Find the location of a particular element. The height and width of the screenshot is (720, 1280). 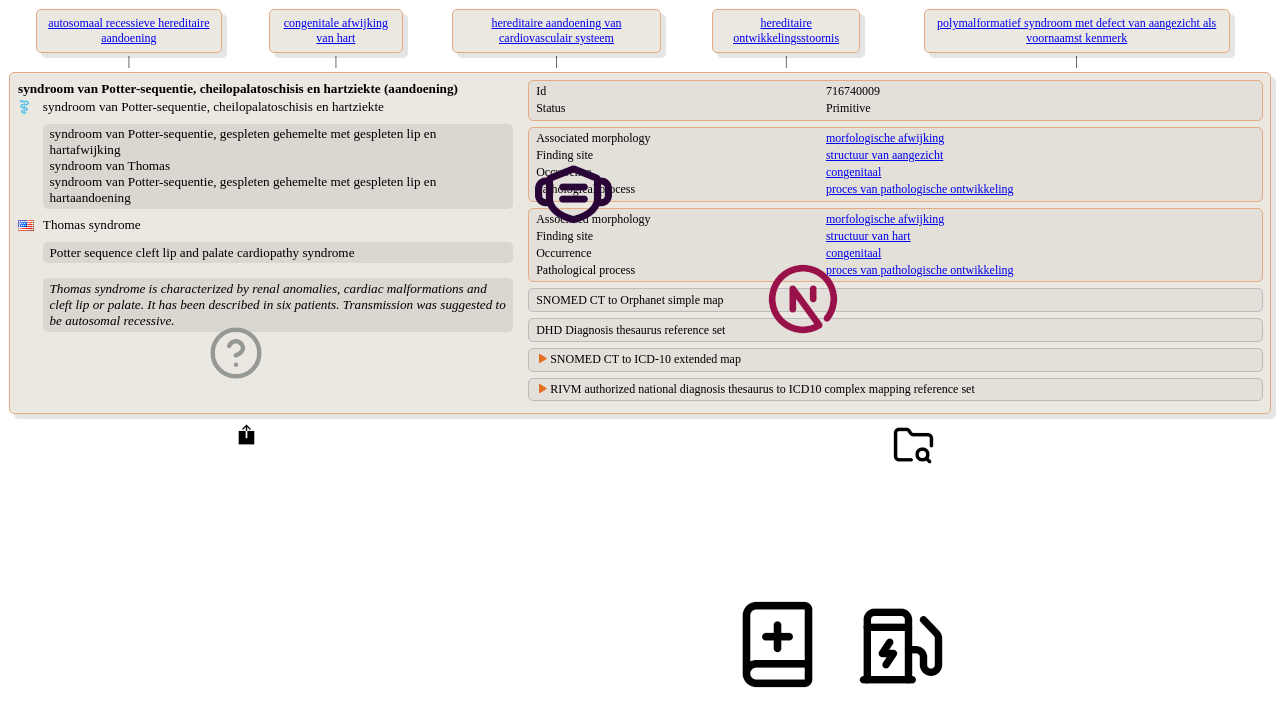

Next.js framework logo is located at coordinates (803, 299).